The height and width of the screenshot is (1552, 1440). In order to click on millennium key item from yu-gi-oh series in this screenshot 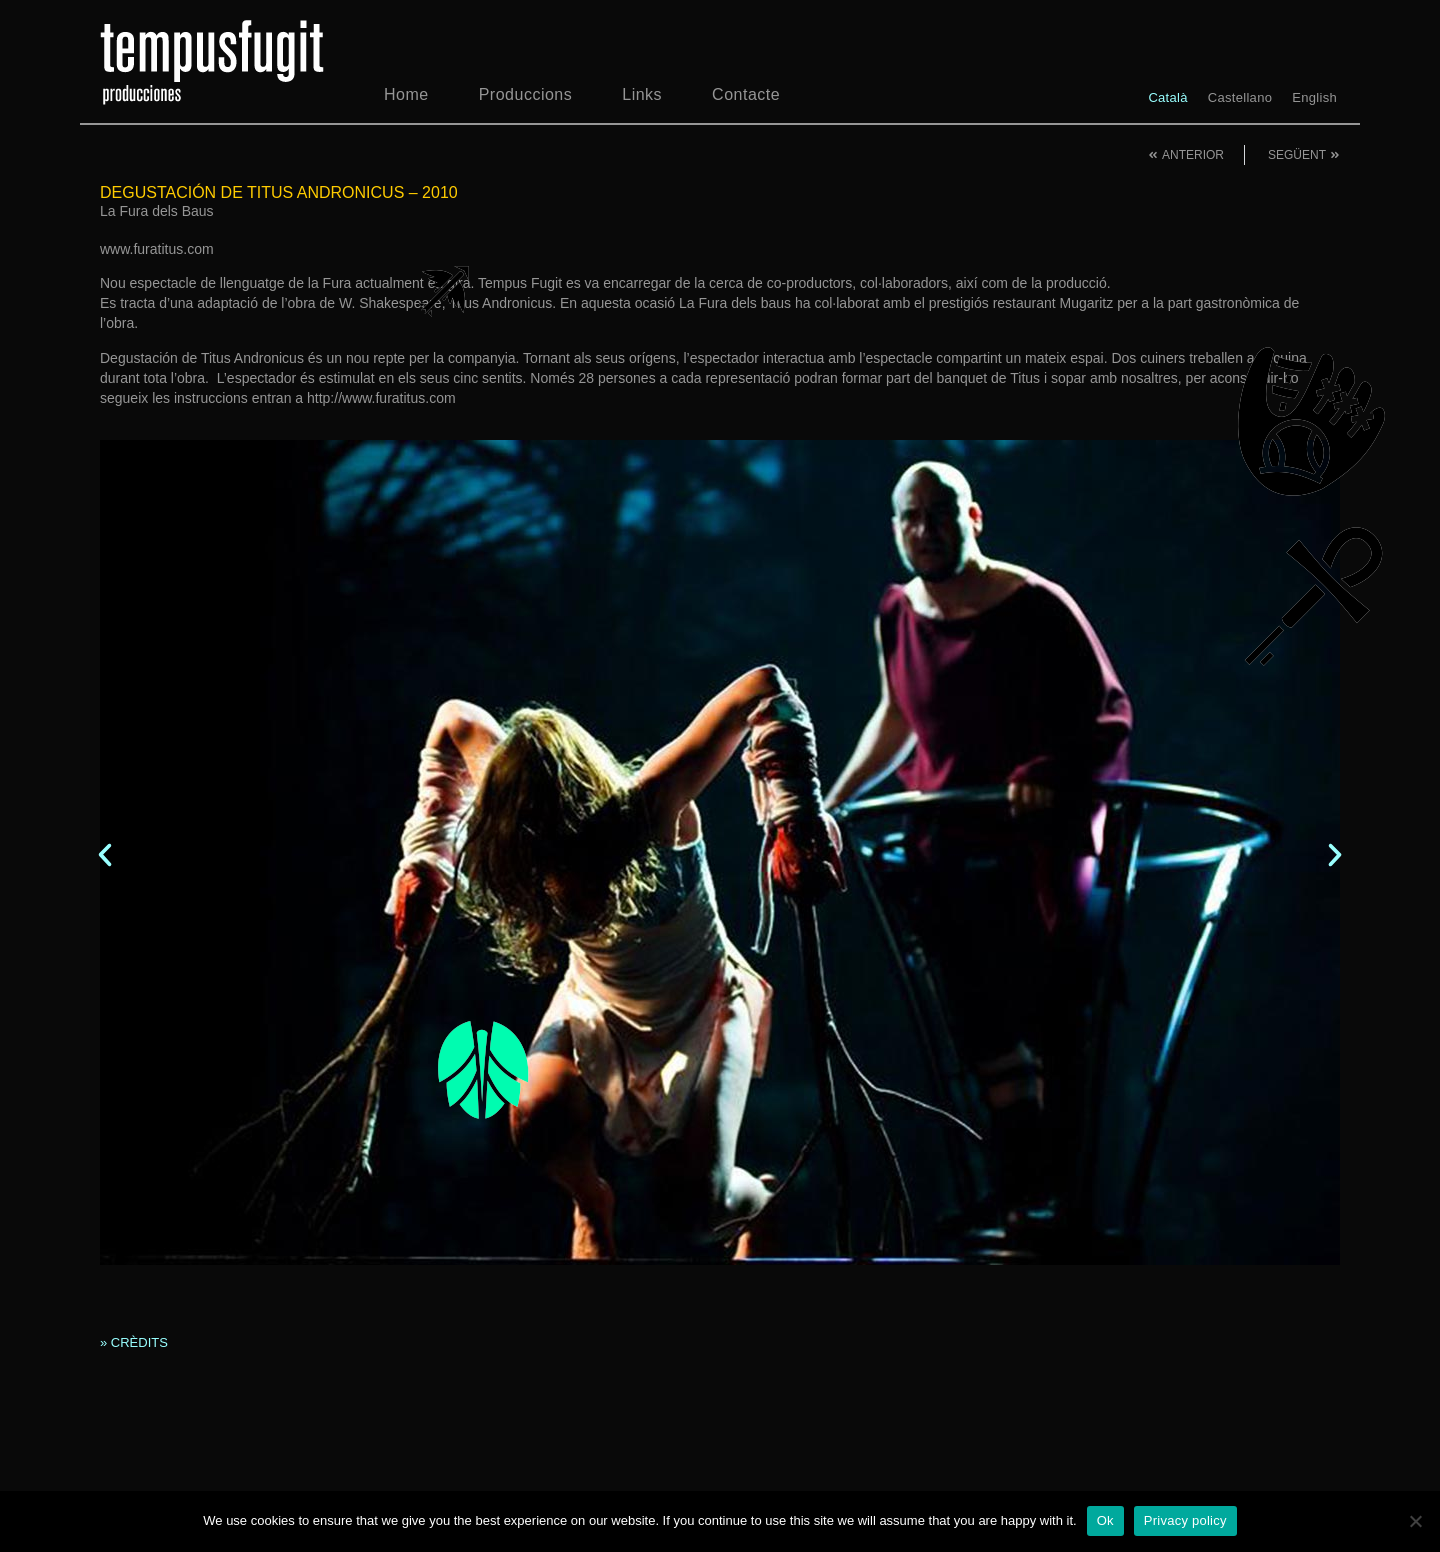, I will do `click(1313, 596)`.